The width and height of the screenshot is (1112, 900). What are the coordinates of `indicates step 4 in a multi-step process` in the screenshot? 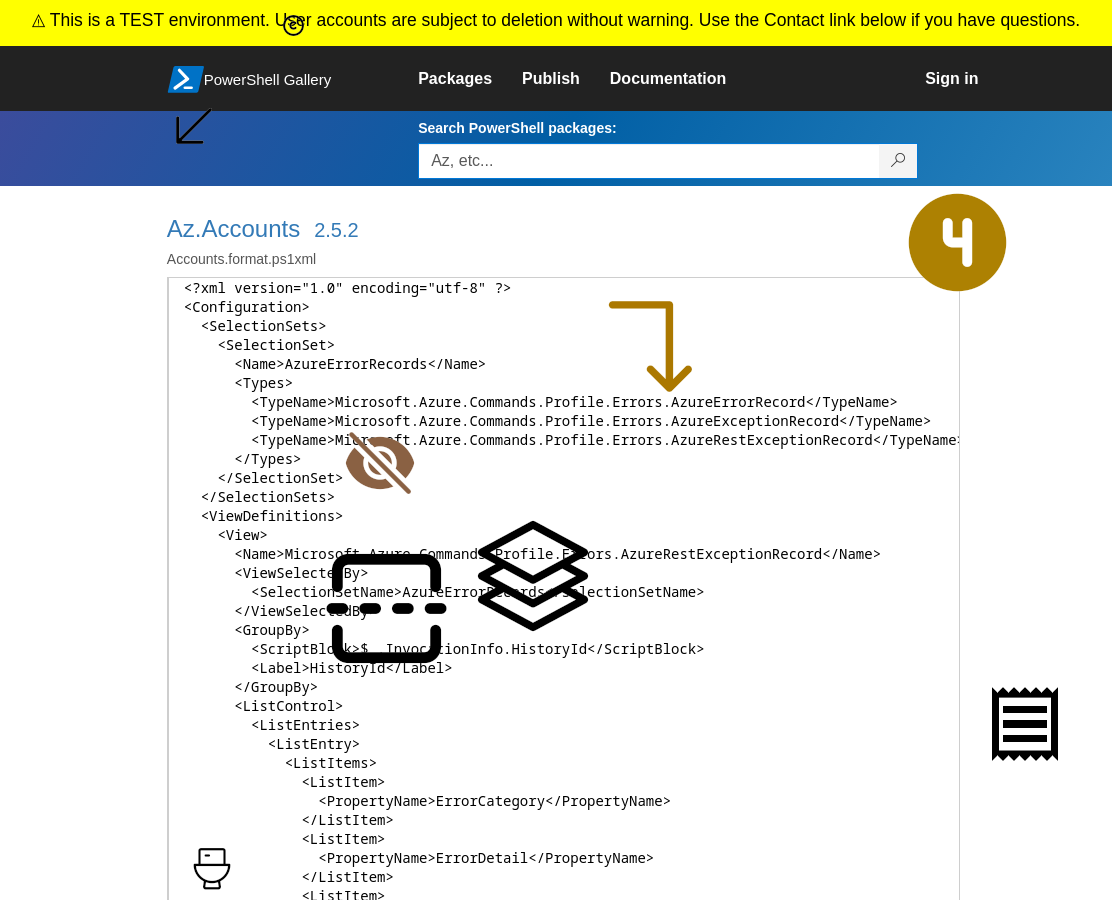 It's located at (957, 242).